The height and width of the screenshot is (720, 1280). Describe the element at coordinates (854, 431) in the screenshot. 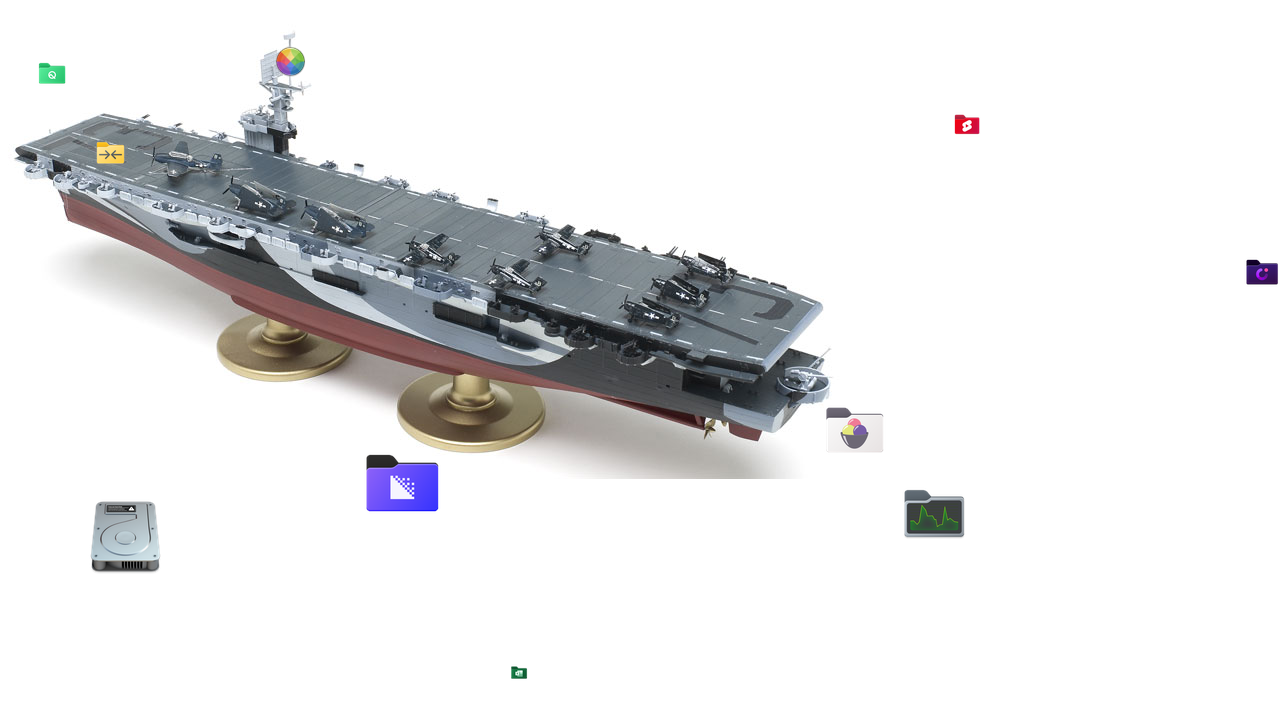

I see `open folder containing Scoop package manager files` at that location.